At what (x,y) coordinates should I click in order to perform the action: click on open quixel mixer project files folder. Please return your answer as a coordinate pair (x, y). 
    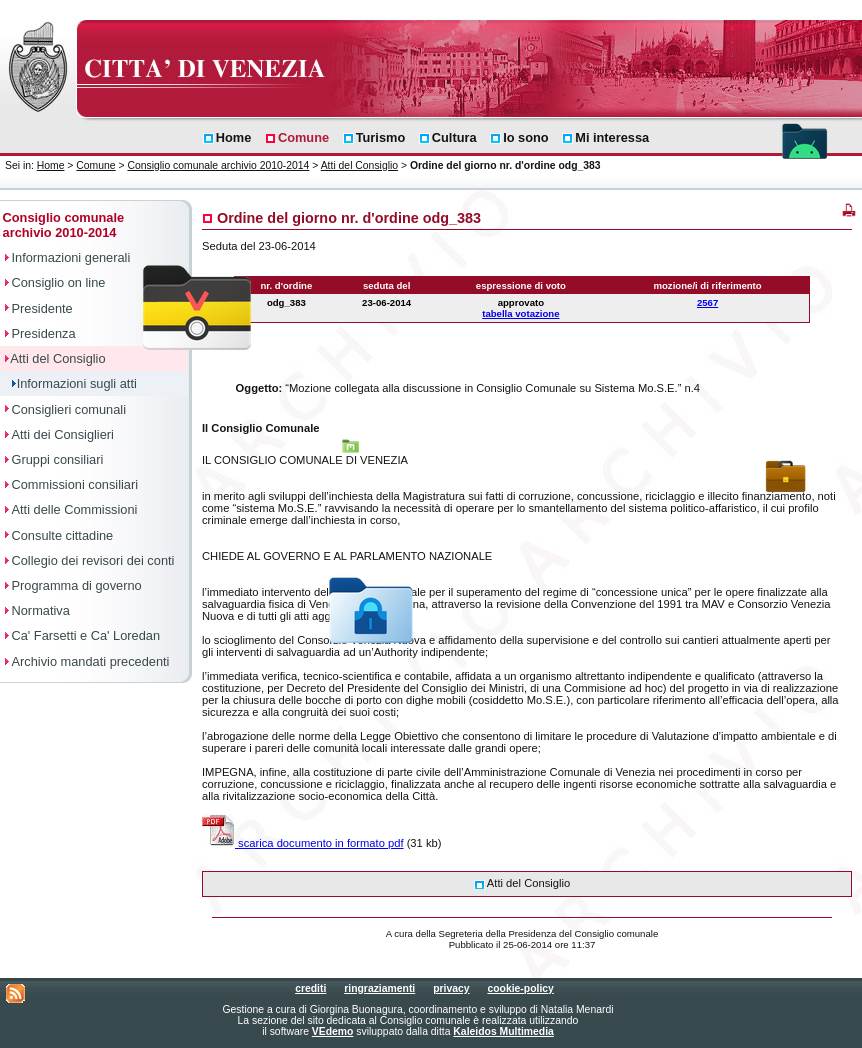
    Looking at the image, I should click on (350, 446).